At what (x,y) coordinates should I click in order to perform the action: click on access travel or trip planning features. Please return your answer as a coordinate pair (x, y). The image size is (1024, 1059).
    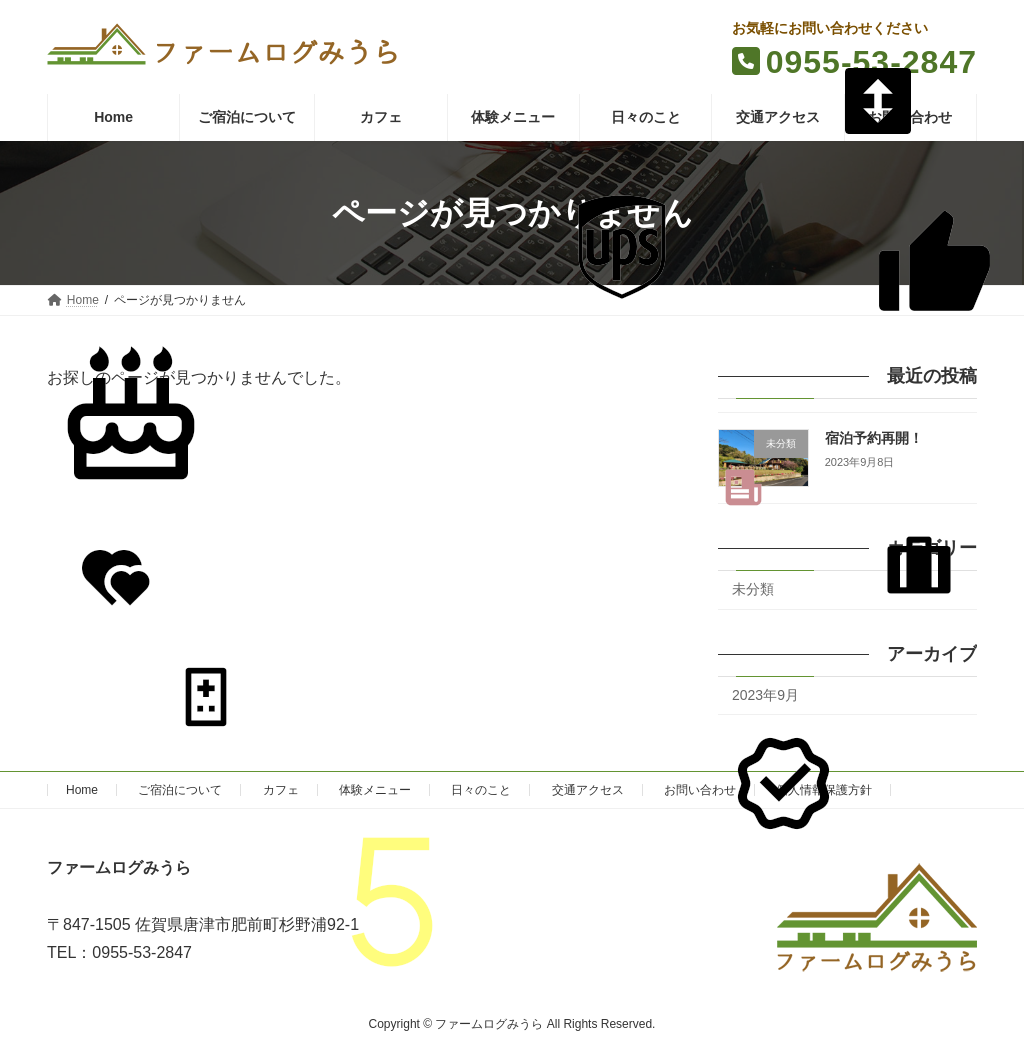
    Looking at the image, I should click on (919, 565).